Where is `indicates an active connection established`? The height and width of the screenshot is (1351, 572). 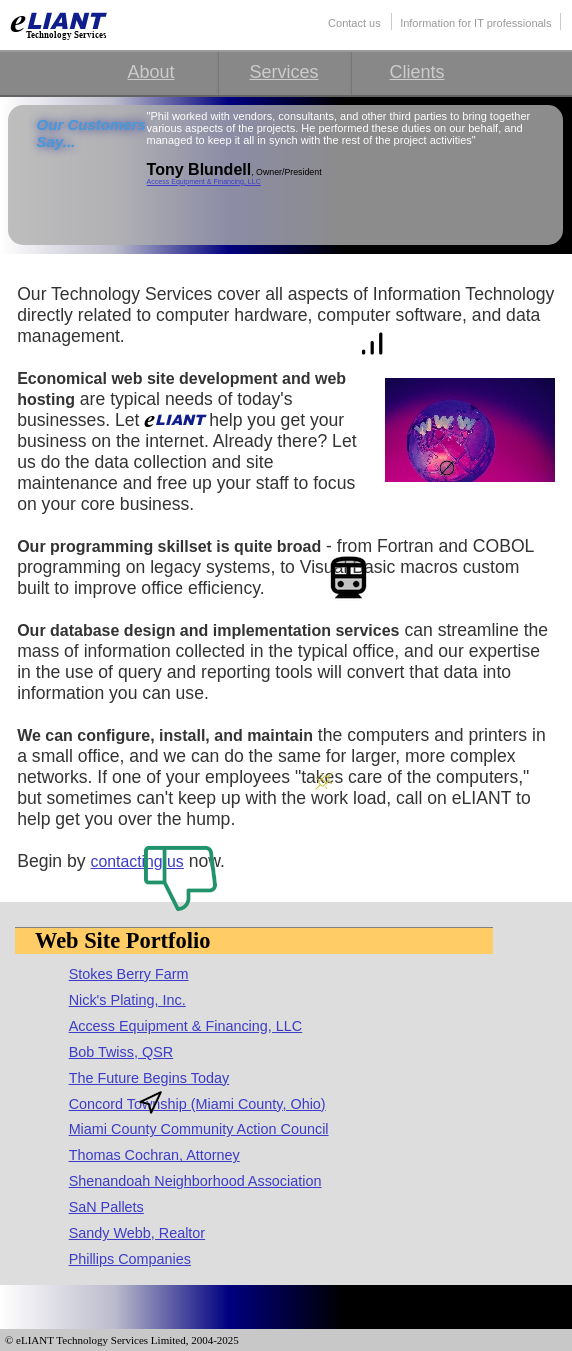
indicates an active connection established is located at coordinates (324, 781).